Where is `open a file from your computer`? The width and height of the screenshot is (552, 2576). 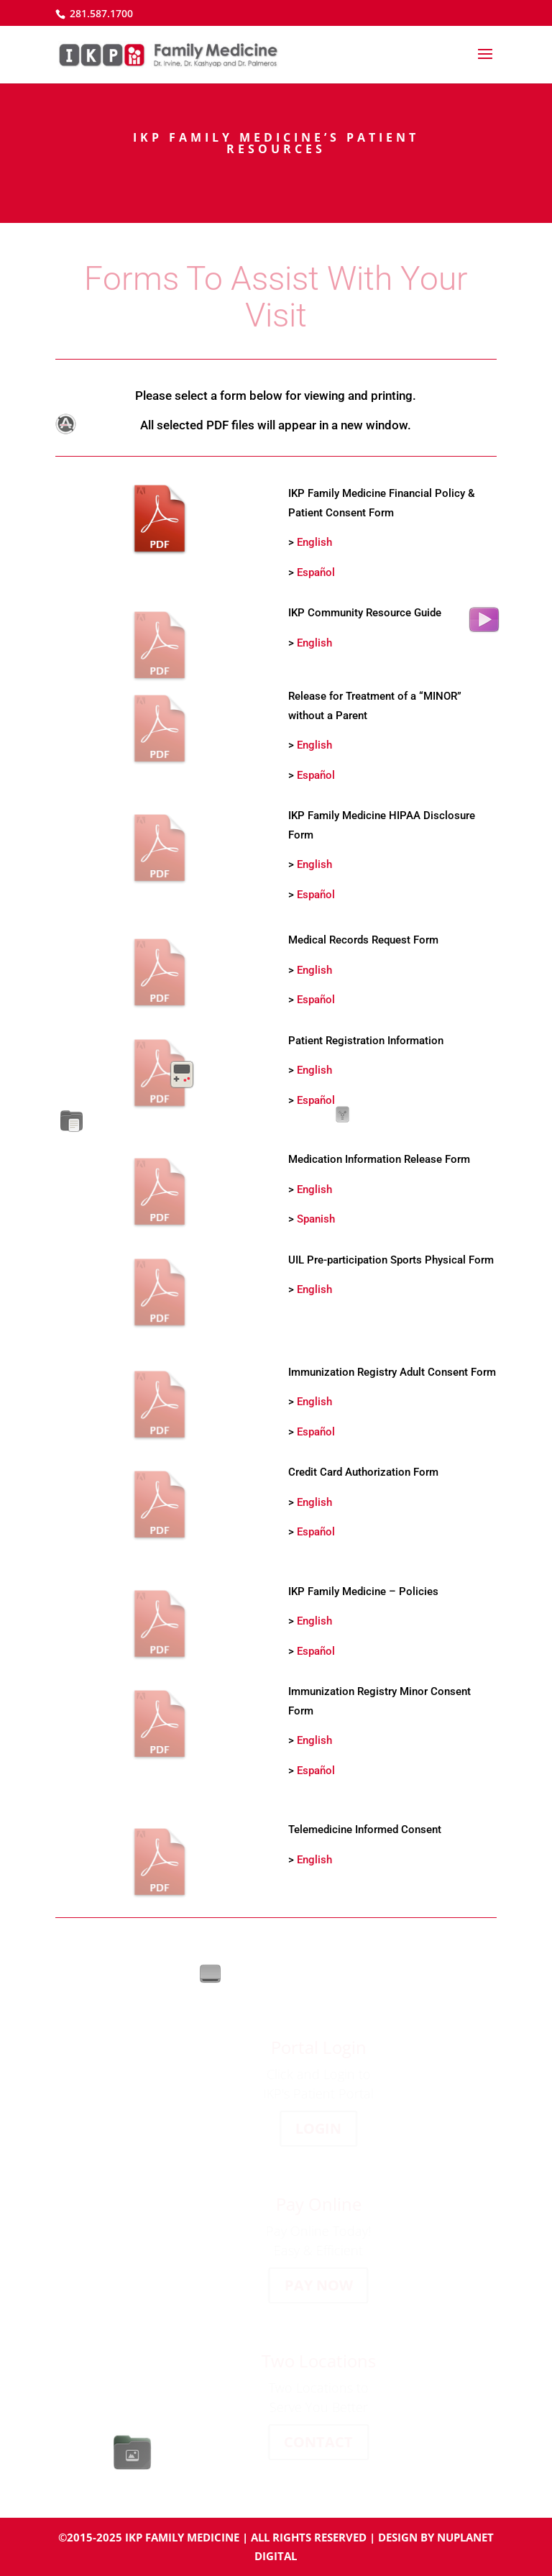 open a file from your computer is located at coordinates (71, 1120).